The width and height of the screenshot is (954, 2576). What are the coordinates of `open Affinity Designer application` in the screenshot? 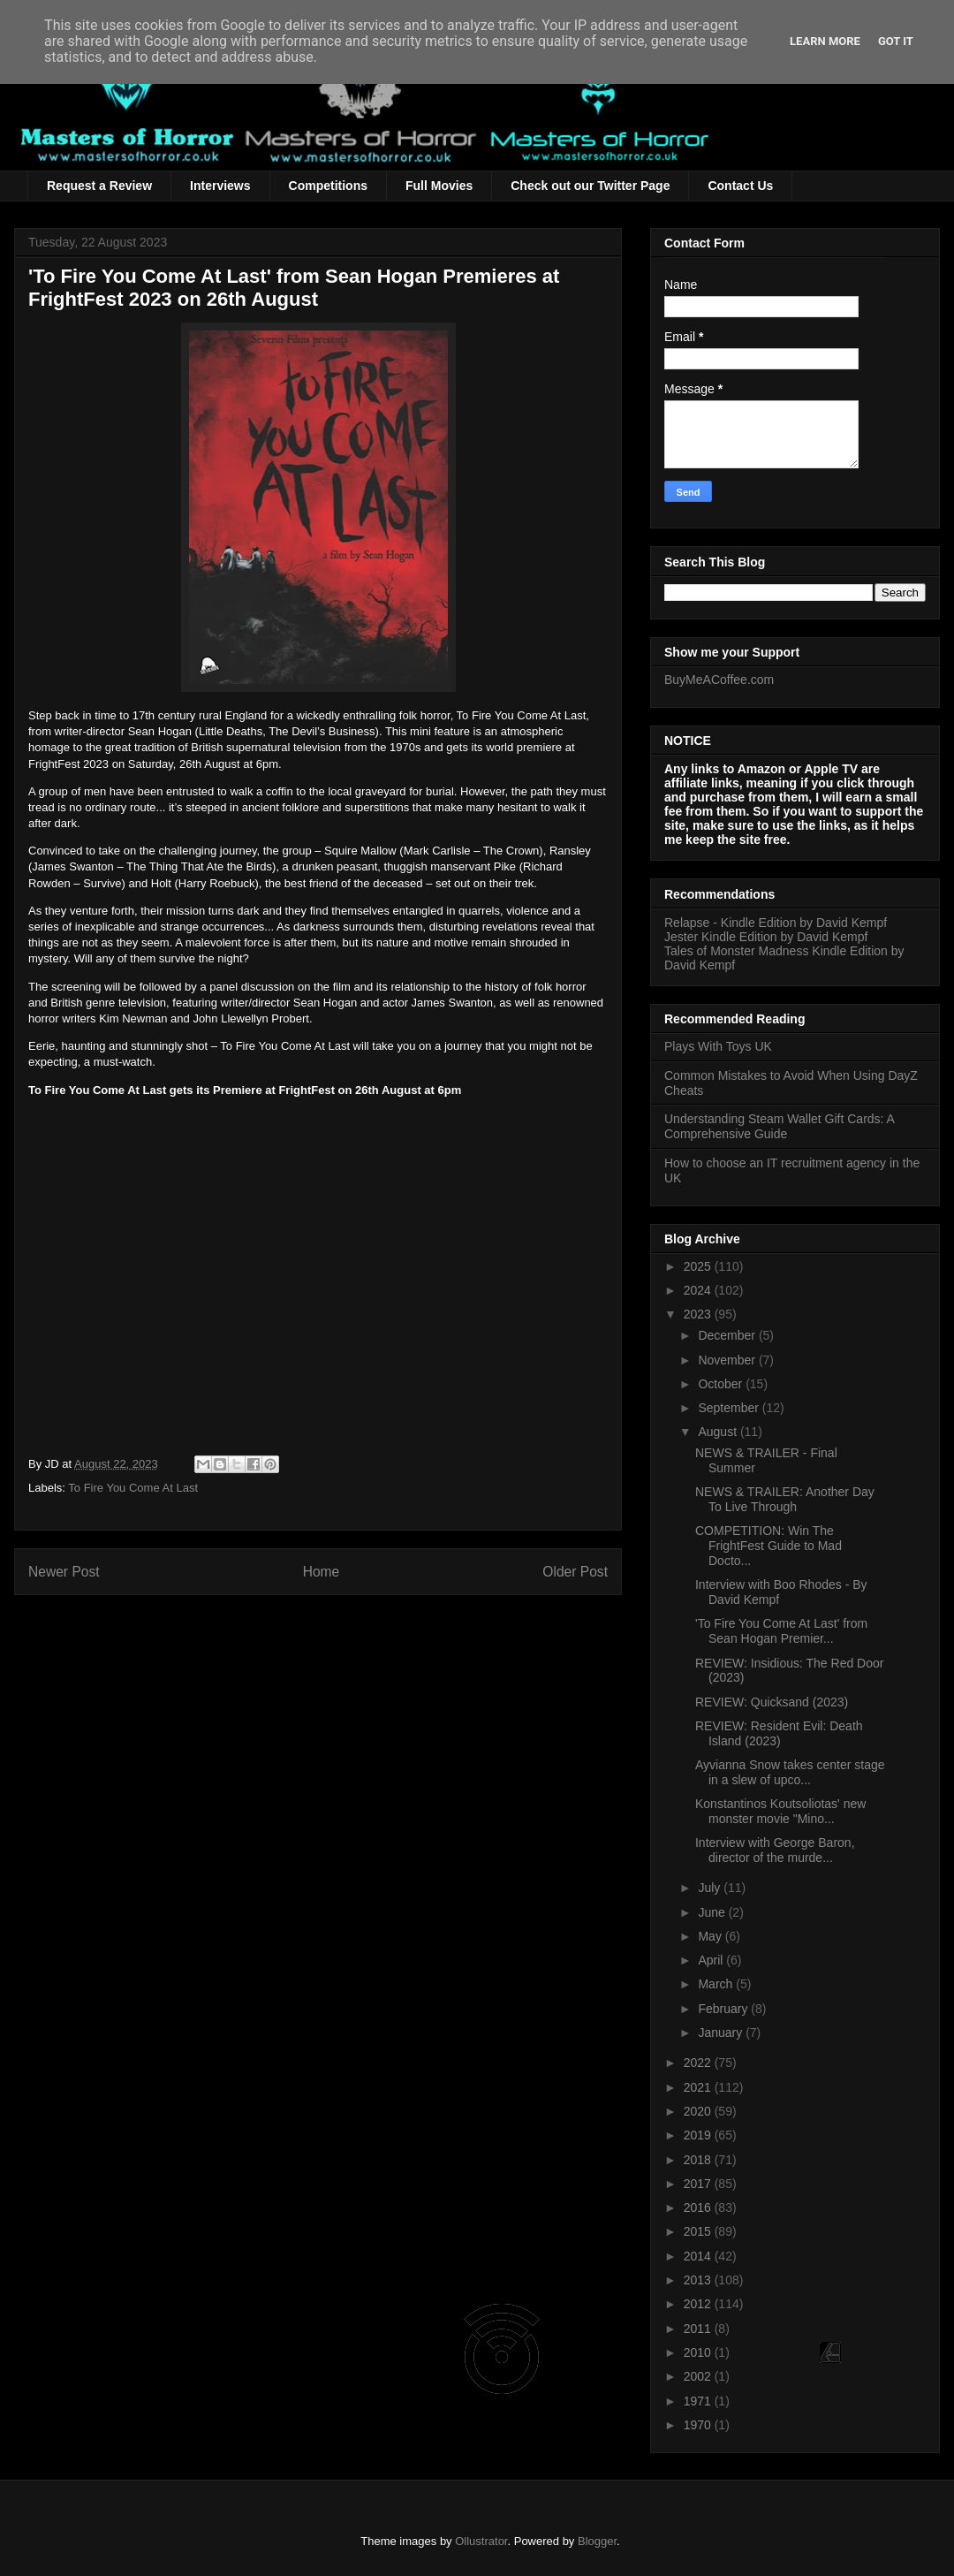 It's located at (830, 2352).